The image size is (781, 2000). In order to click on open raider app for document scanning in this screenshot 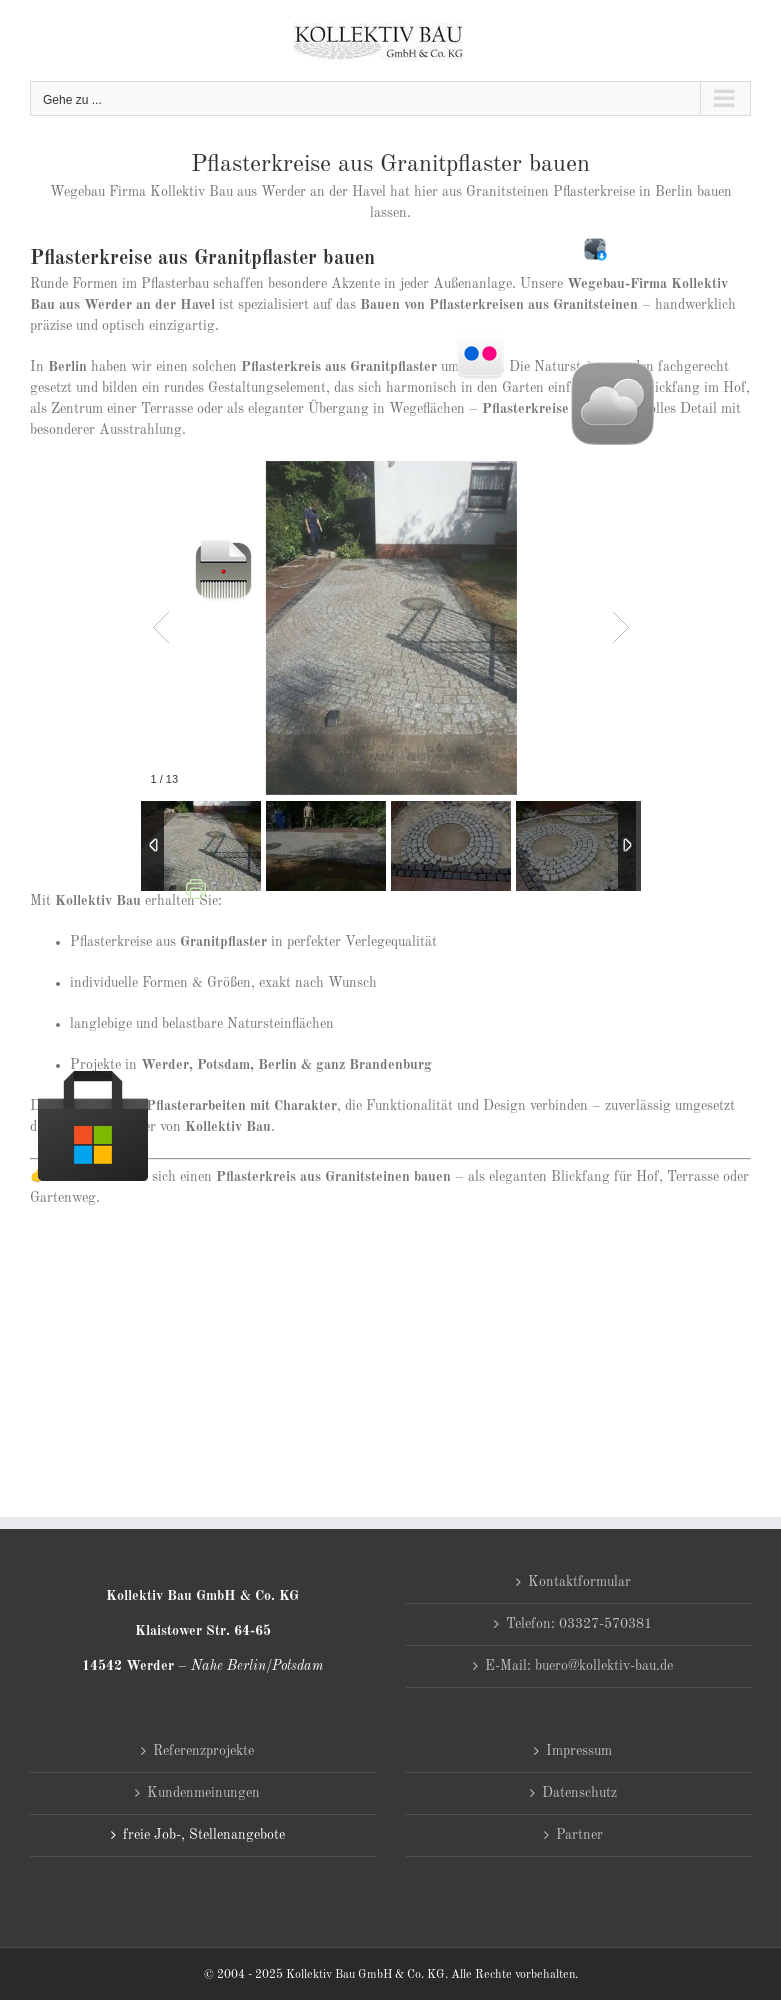, I will do `click(223, 570)`.